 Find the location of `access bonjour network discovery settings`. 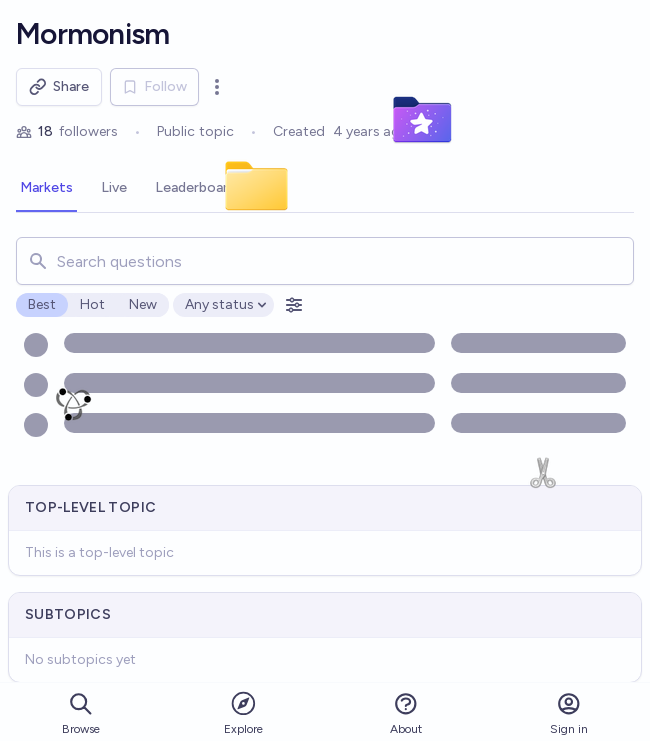

access bonjour network discovery settings is located at coordinates (73, 404).